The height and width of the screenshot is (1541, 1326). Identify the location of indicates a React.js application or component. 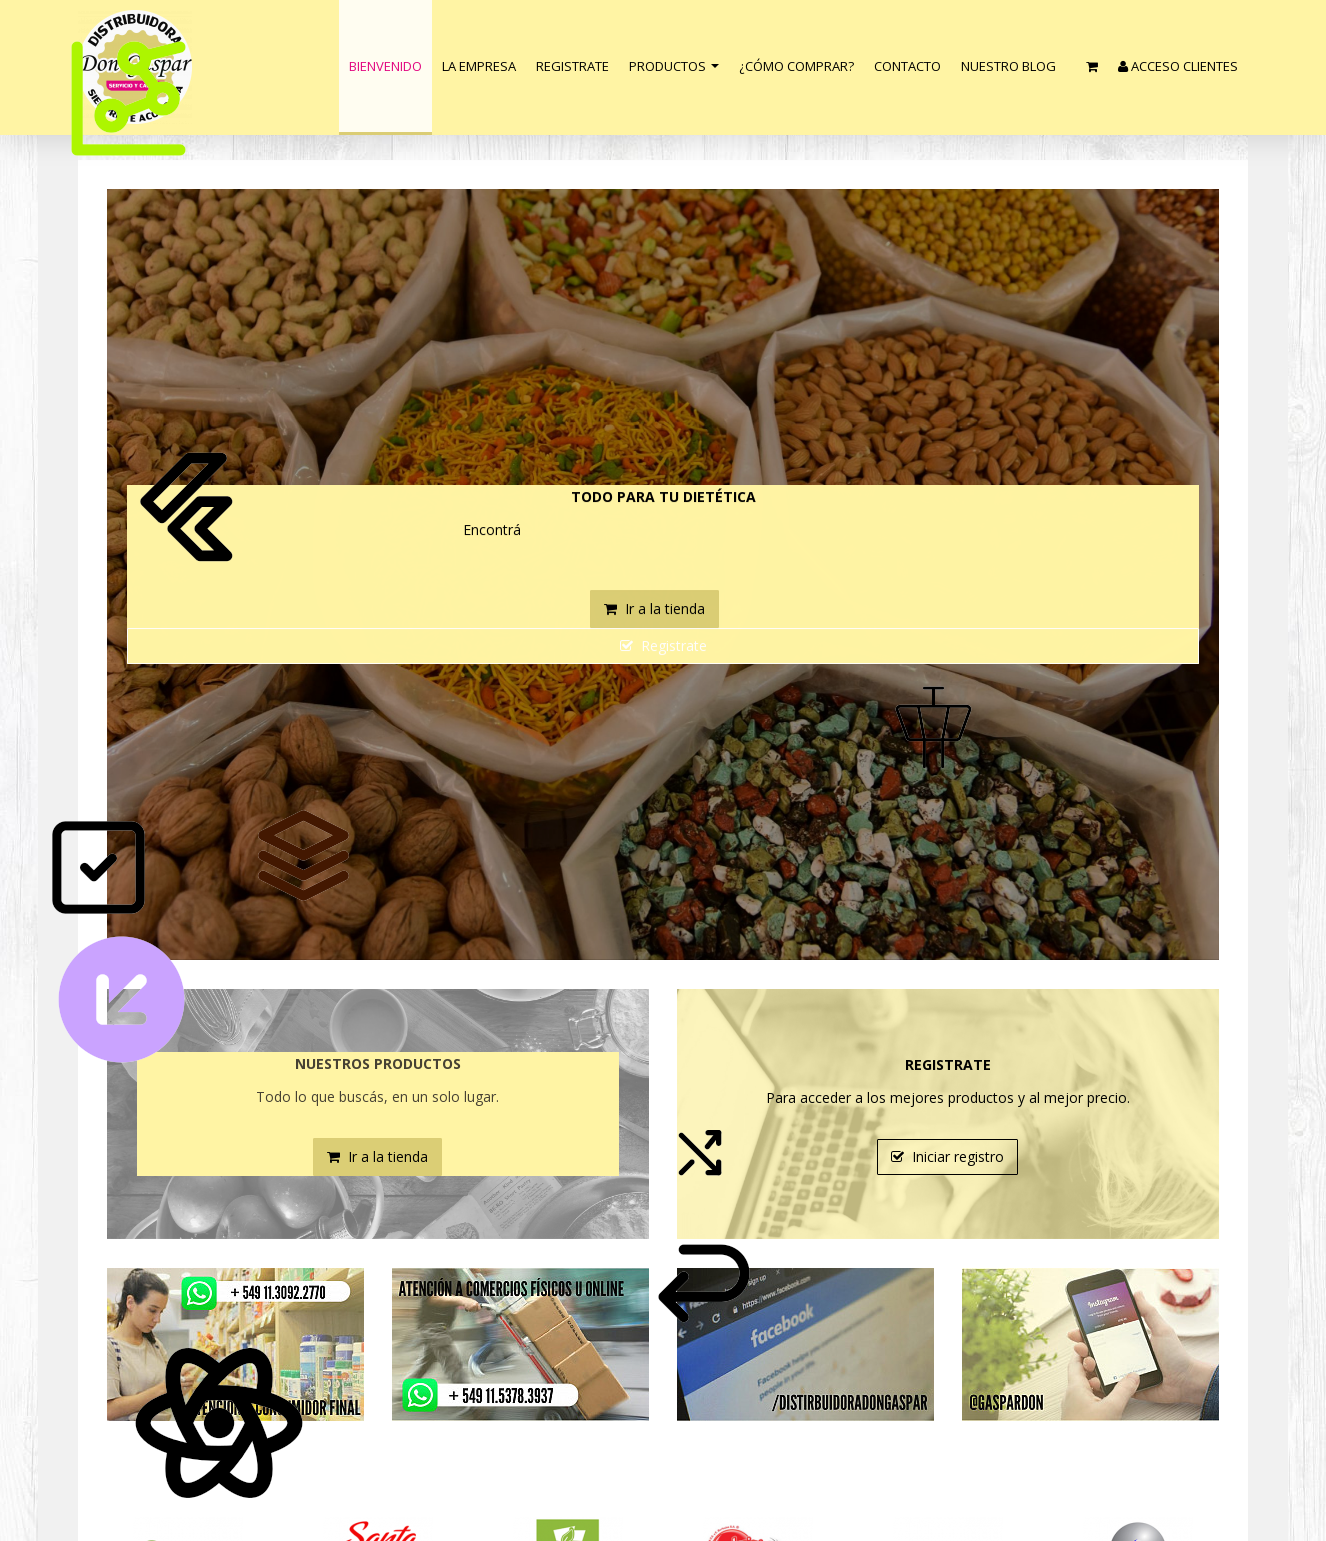
(219, 1423).